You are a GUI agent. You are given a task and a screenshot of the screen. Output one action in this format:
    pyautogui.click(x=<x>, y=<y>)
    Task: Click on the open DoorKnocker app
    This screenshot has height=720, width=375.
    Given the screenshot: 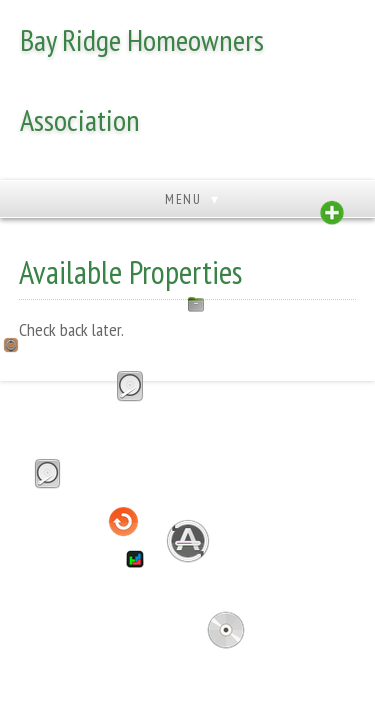 What is the action you would take?
    pyautogui.click(x=11, y=345)
    